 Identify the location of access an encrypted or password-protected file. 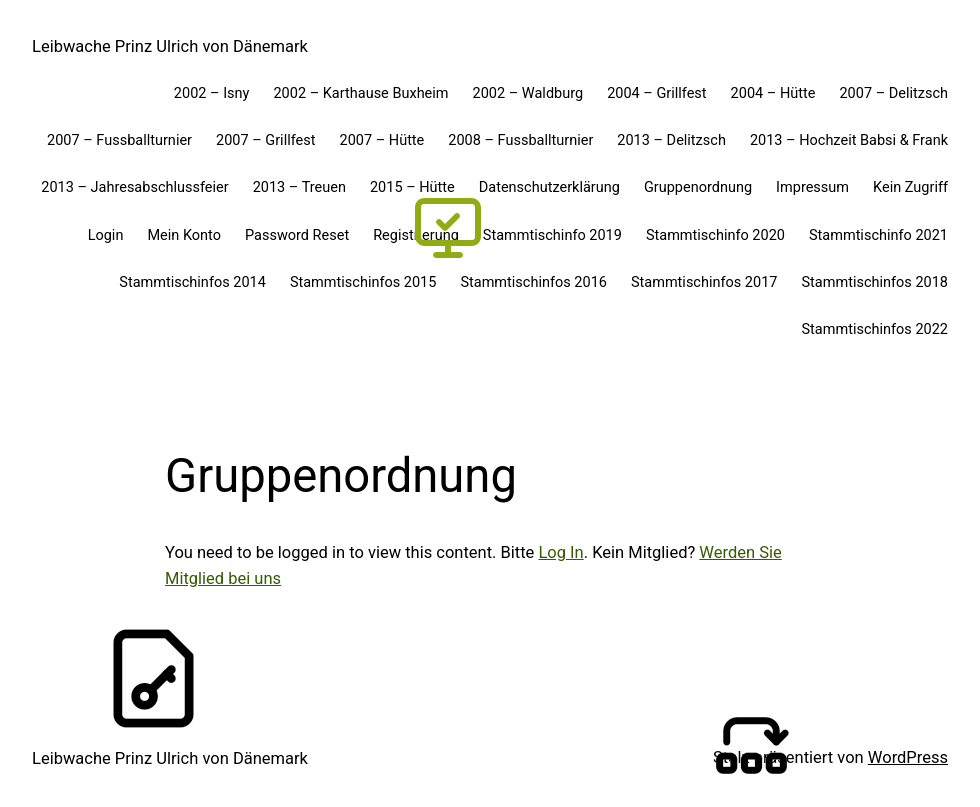
(153, 678).